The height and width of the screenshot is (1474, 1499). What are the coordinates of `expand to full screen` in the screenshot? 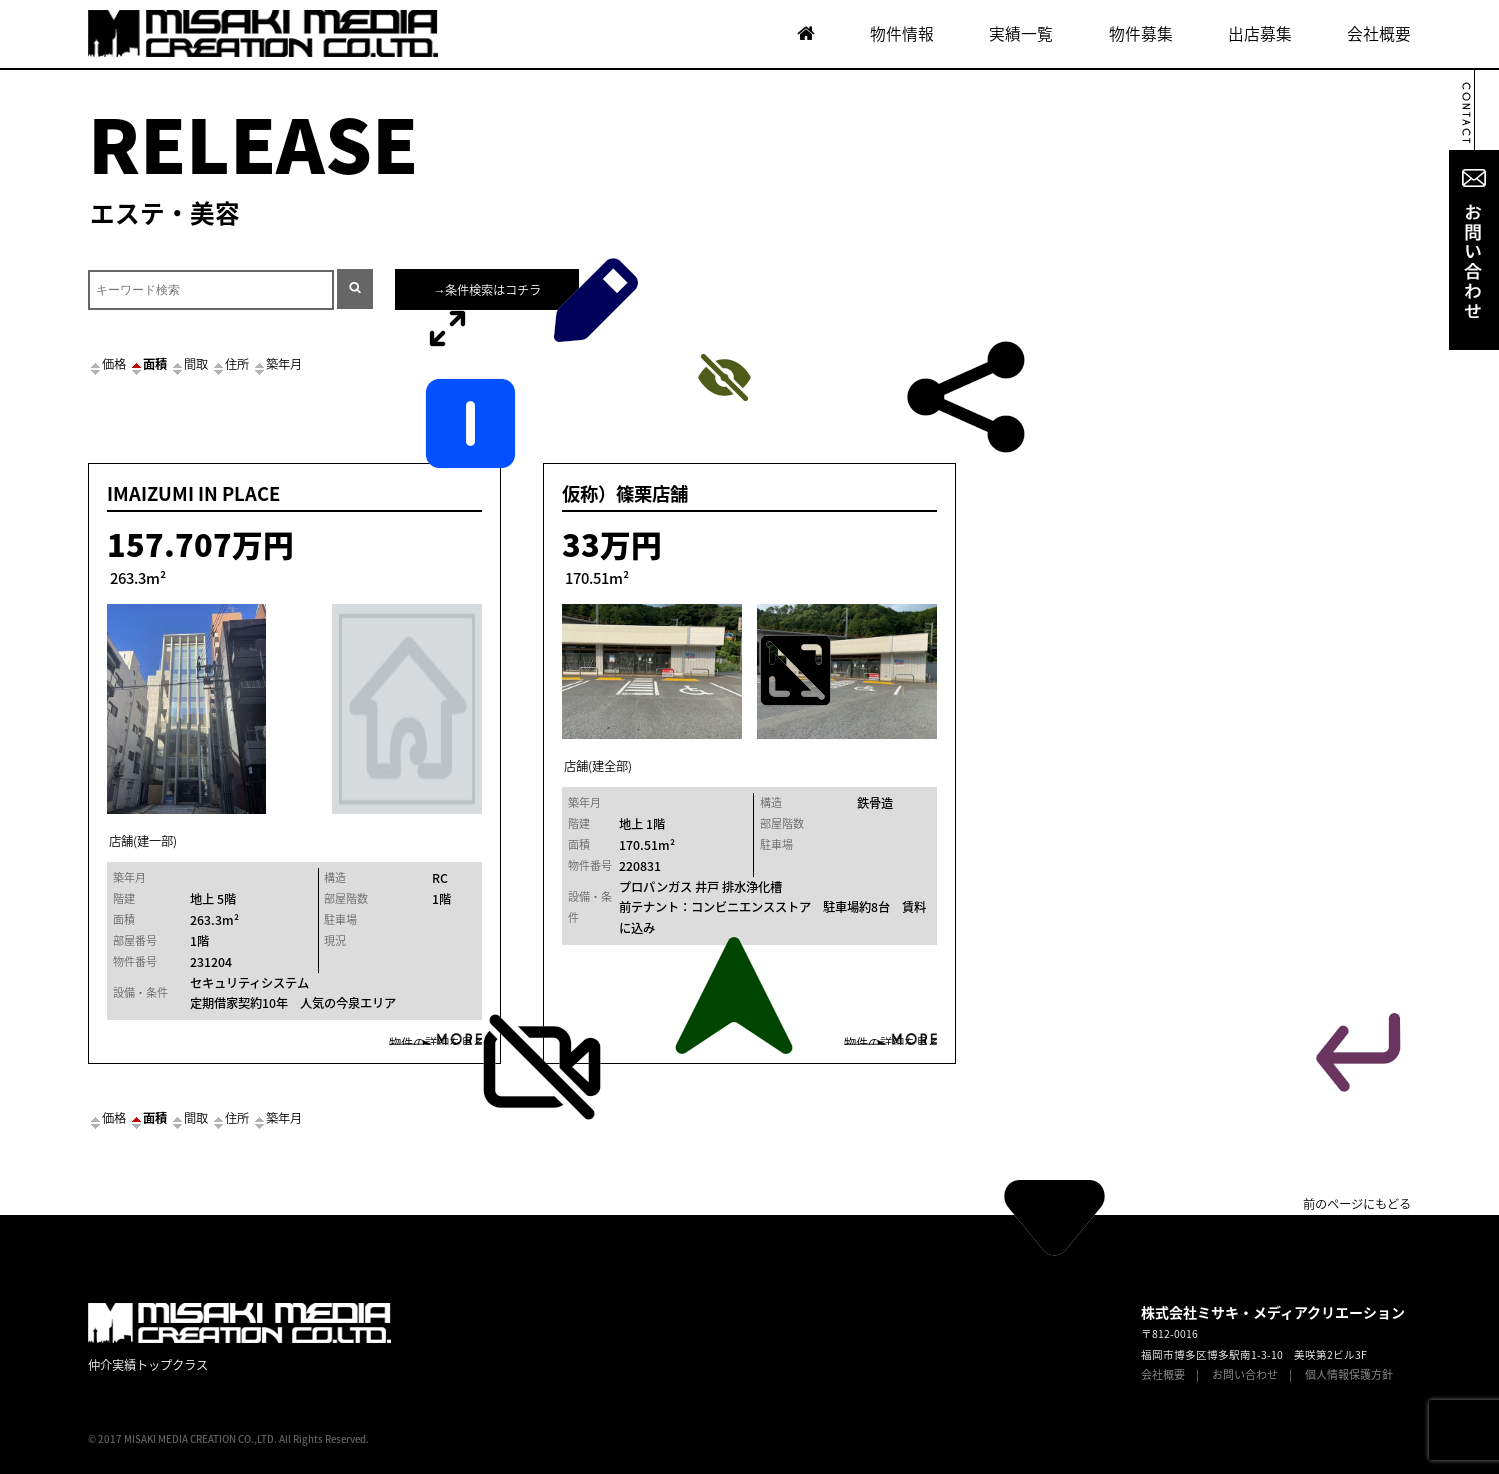 It's located at (447, 328).